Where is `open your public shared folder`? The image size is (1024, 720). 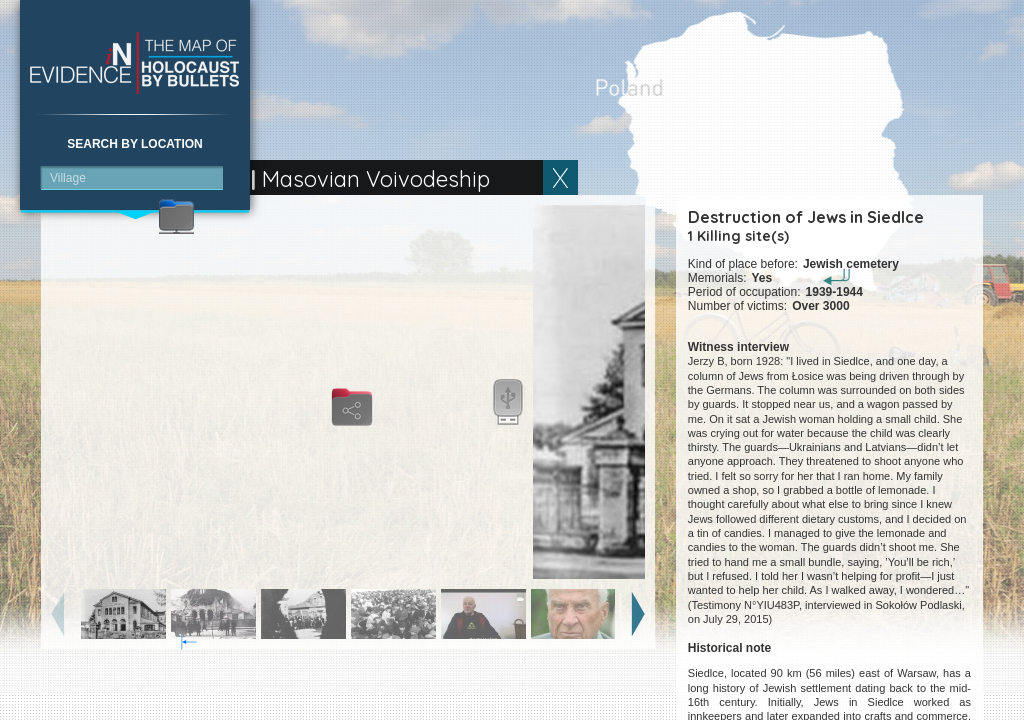 open your public shared folder is located at coordinates (352, 407).